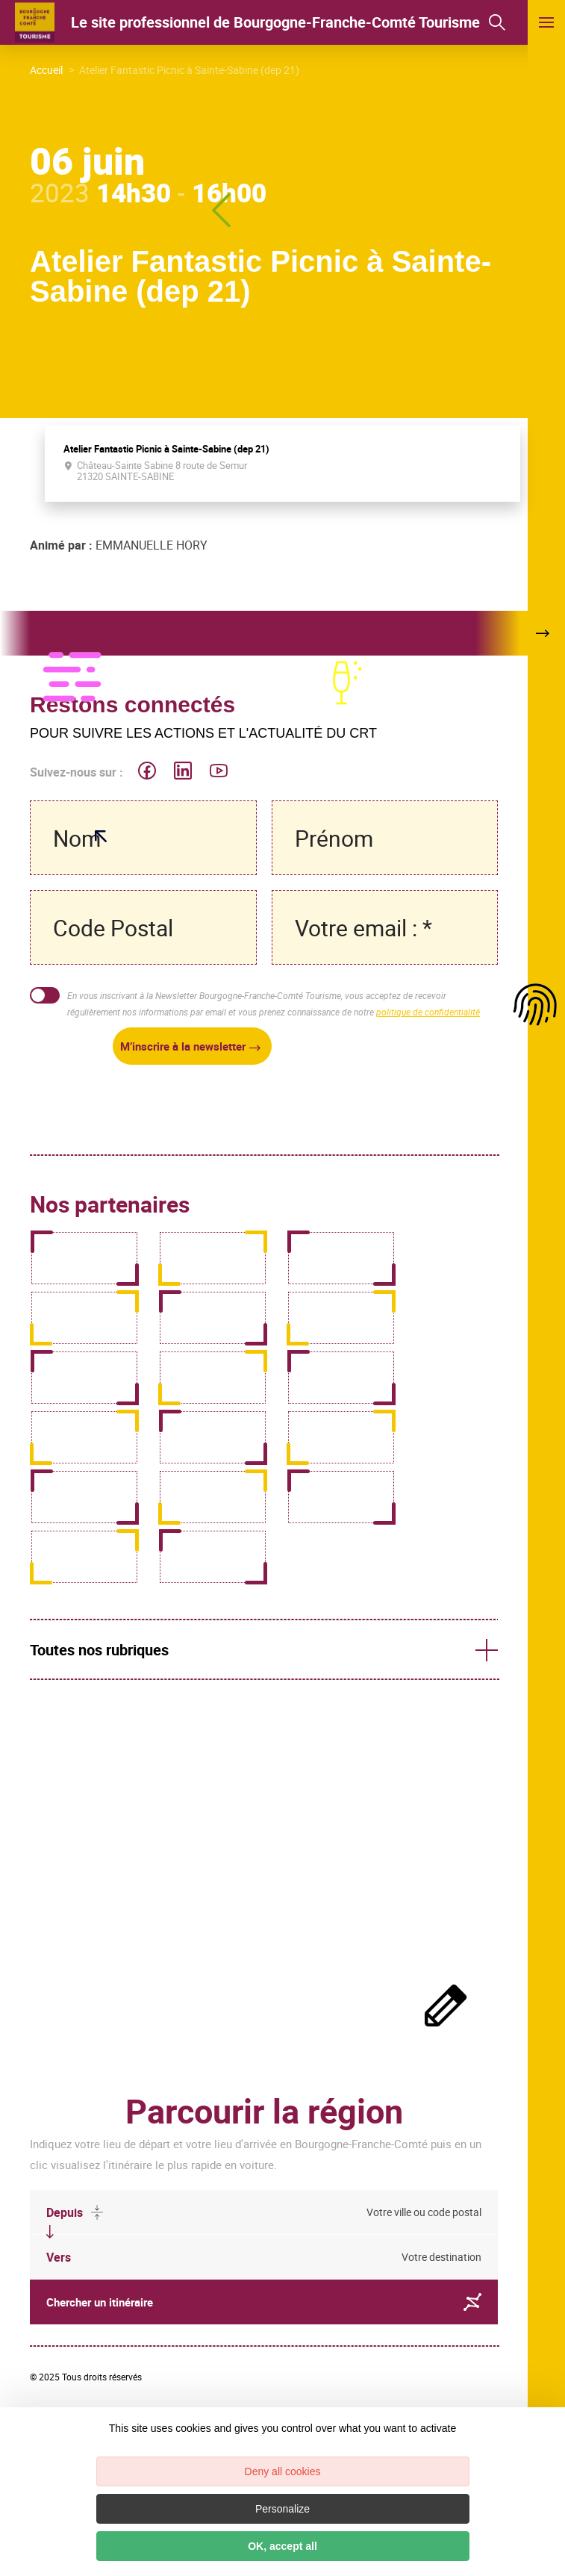 This screenshot has width=565, height=2576. Describe the element at coordinates (101, 836) in the screenshot. I see `navigate back to previous screen` at that location.